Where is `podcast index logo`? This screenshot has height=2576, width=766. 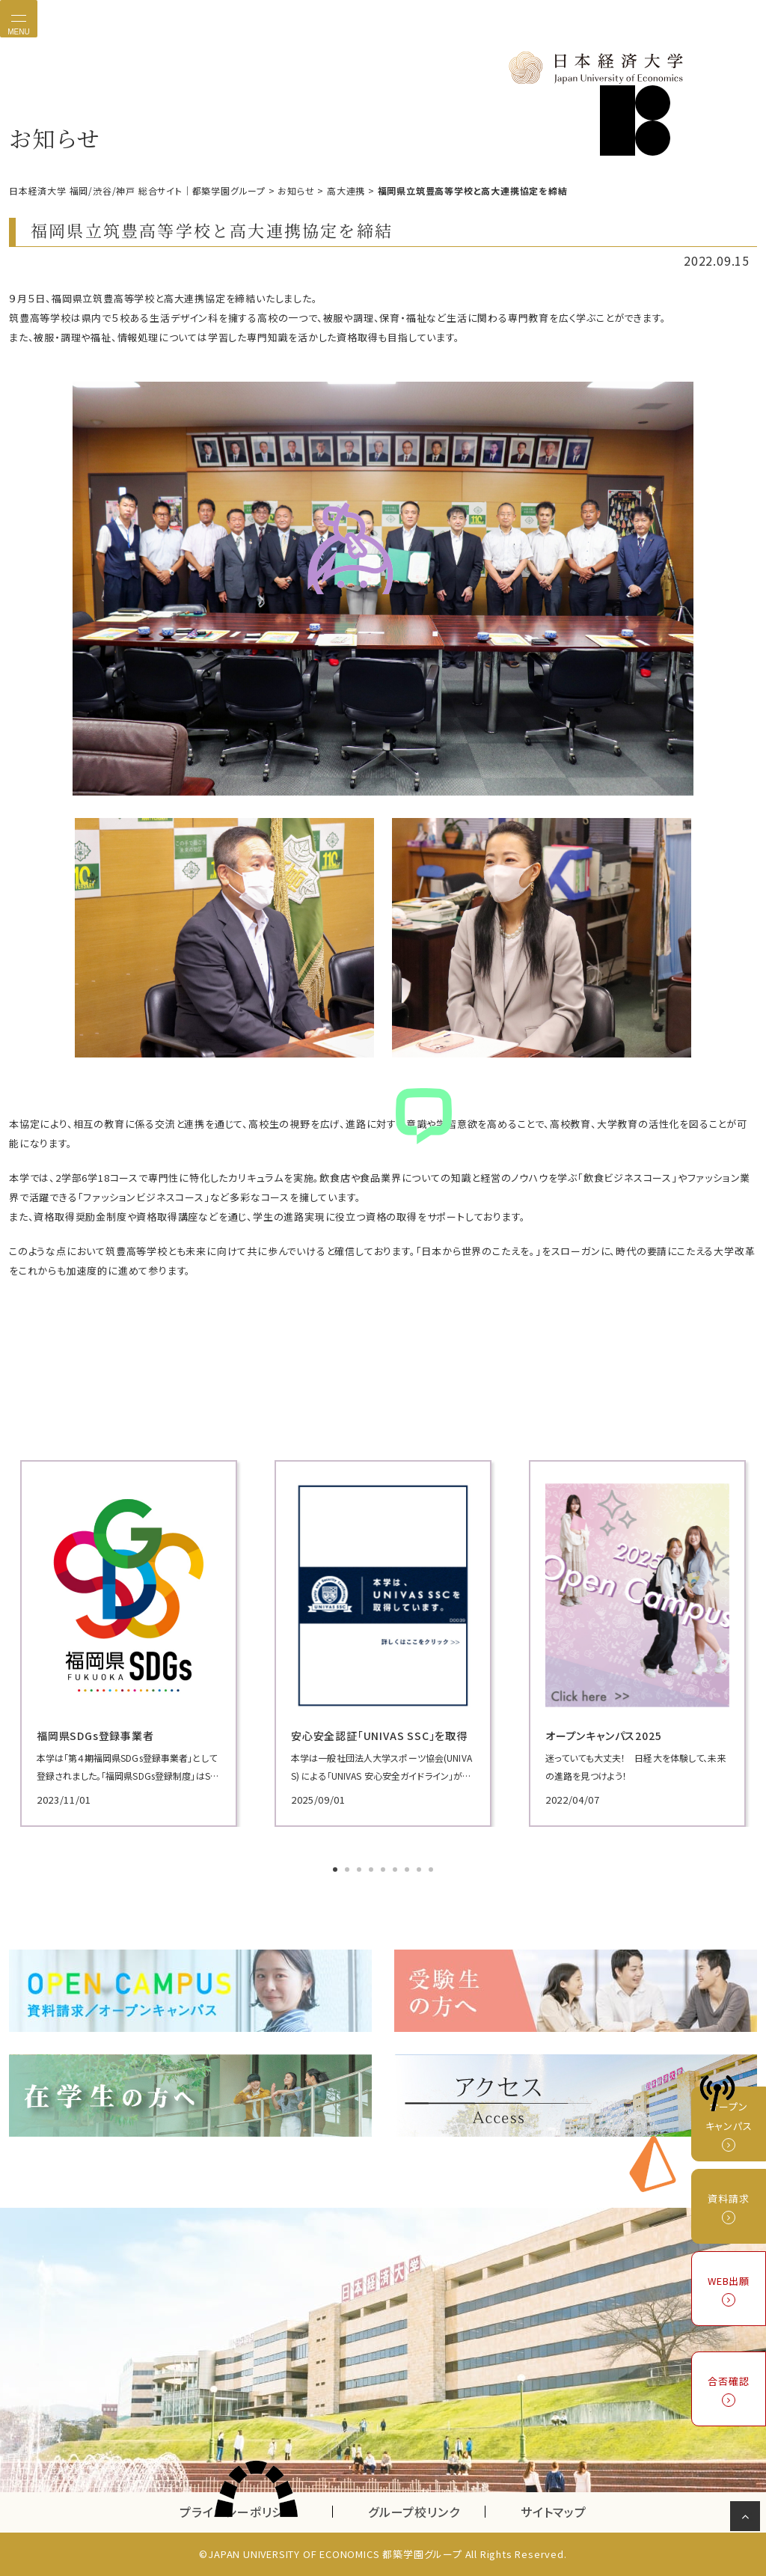 podcast index logo is located at coordinates (717, 2093).